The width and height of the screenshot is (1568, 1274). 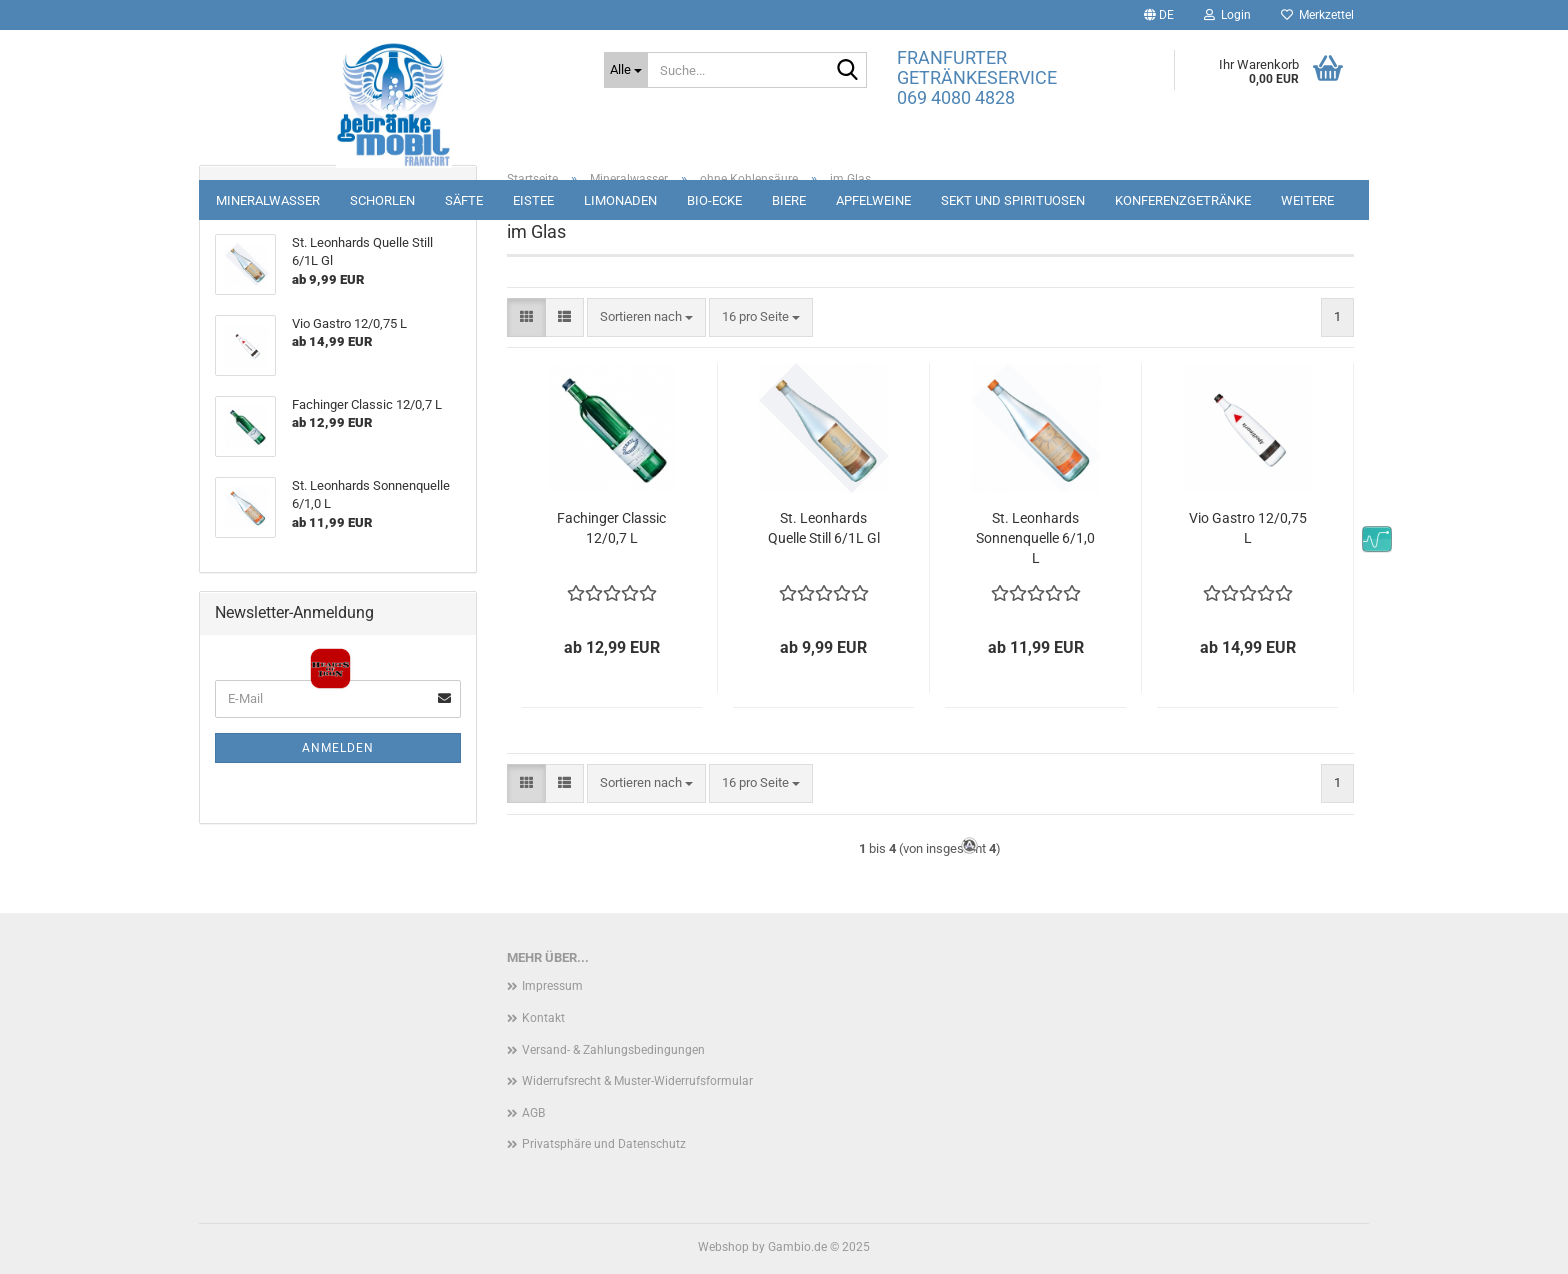 What do you see at coordinates (1377, 539) in the screenshot?
I see `open system resource usage monitor` at bounding box center [1377, 539].